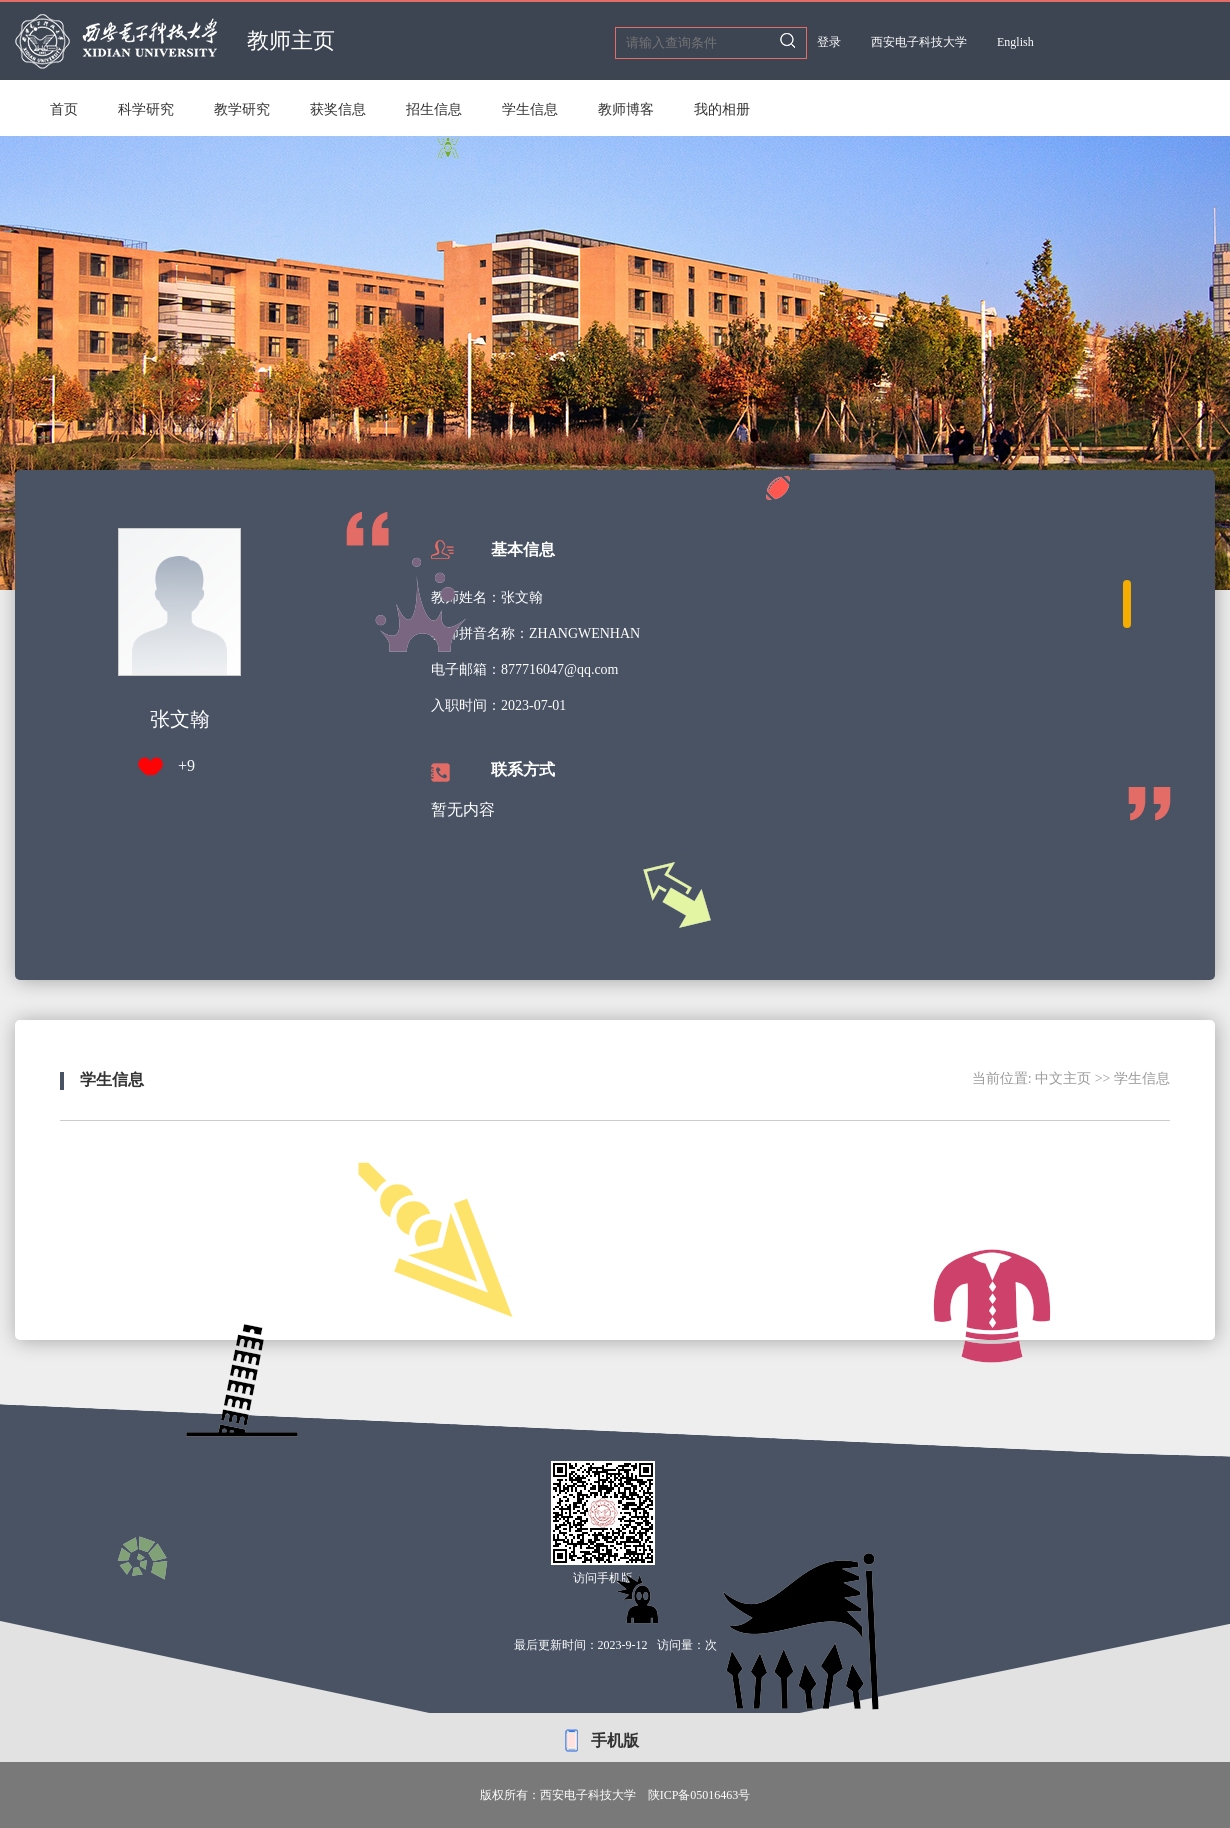  I want to click on view clothing or apparel items, so click(992, 1306).